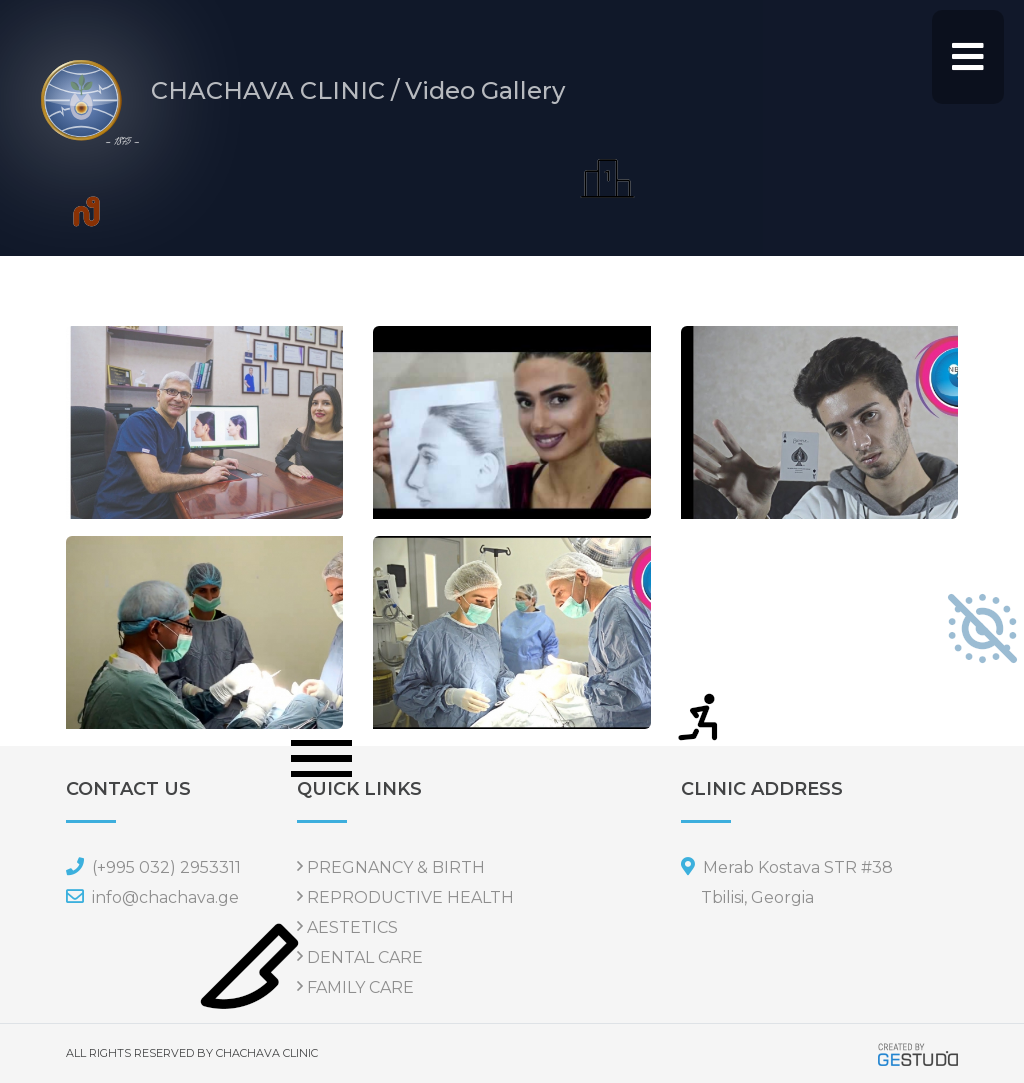  What do you see at coordinates (982, 628) in the screenshot?
I see `disable live photo capture` at bounding box center [982, 628].